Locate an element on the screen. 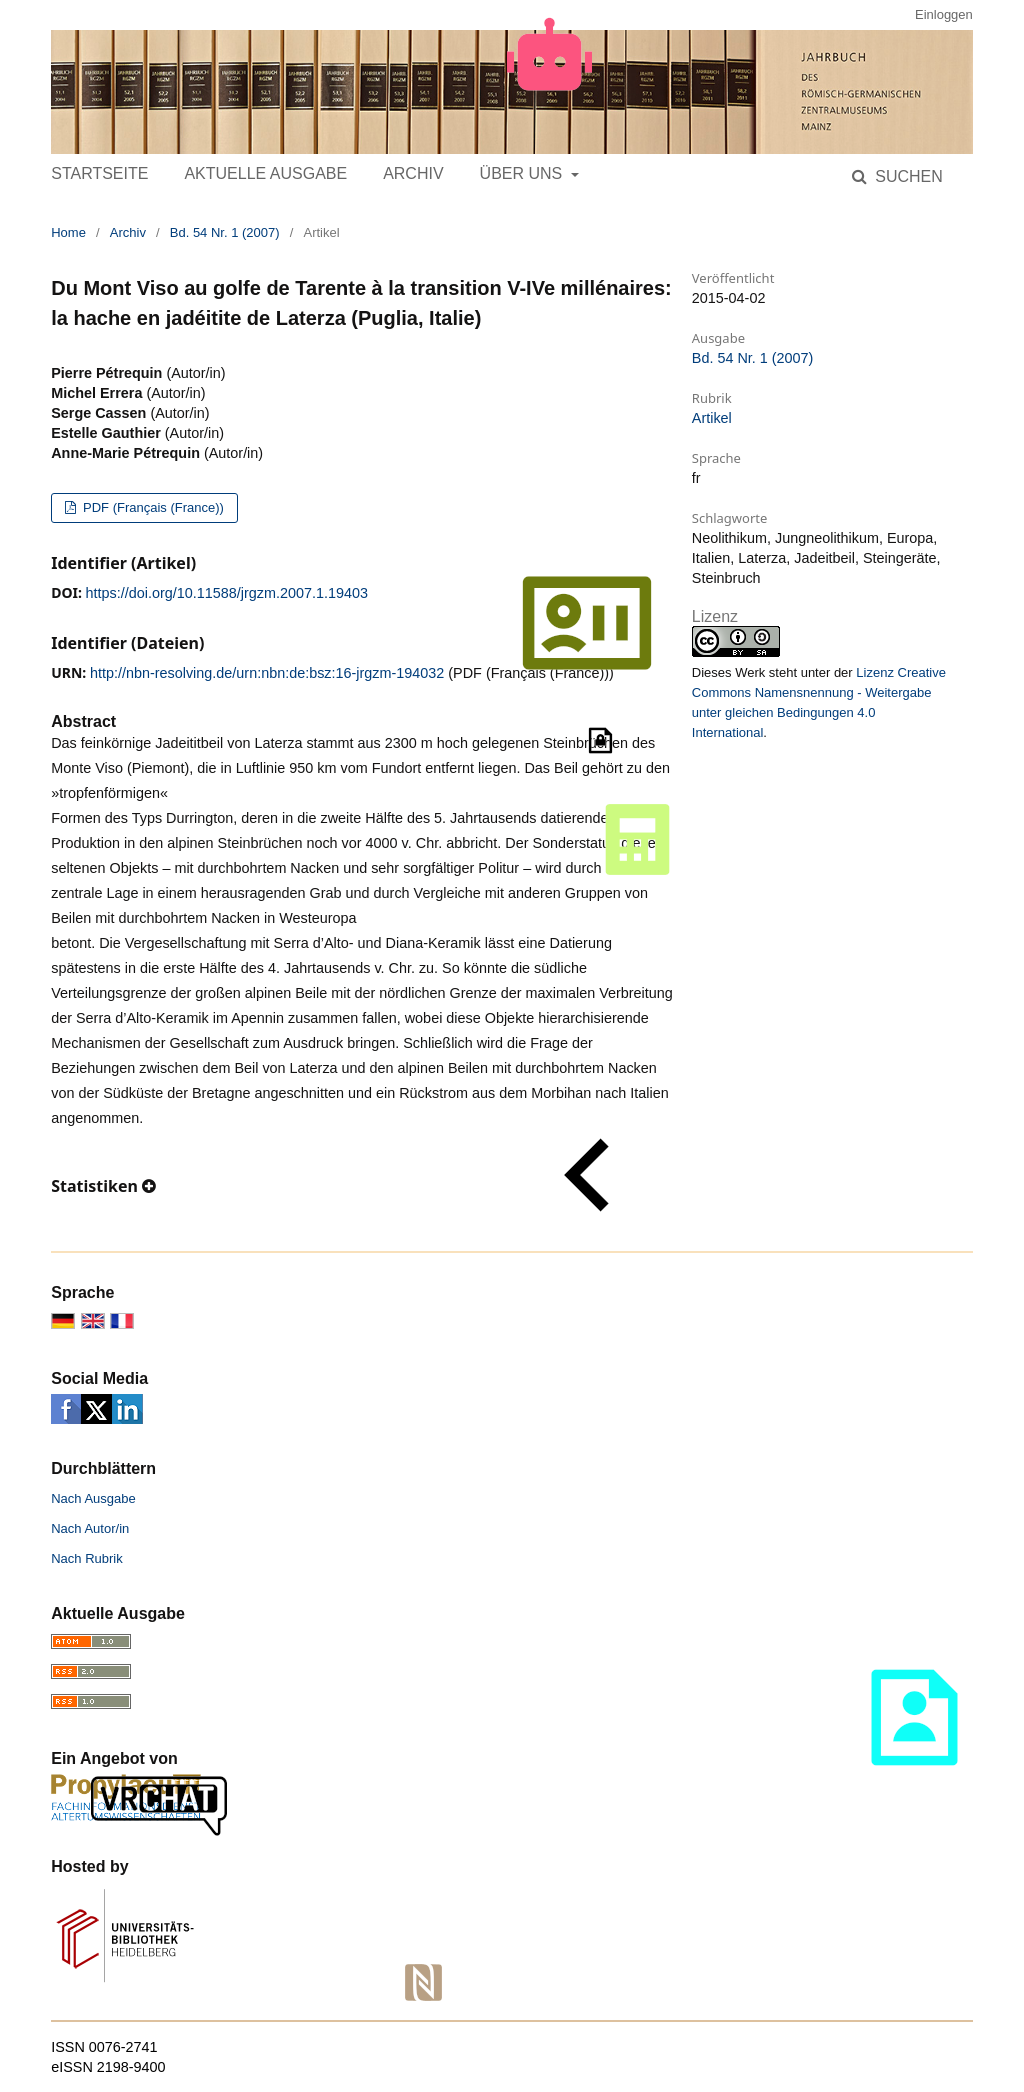  access AI assistant or chatbot features is located at coordinates (549, 58).